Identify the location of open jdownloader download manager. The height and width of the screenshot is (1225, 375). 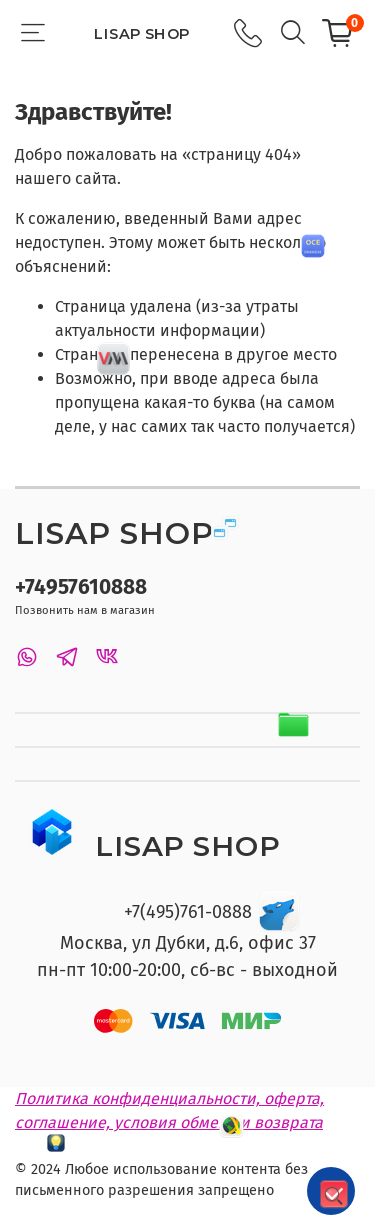
(231, 1125).